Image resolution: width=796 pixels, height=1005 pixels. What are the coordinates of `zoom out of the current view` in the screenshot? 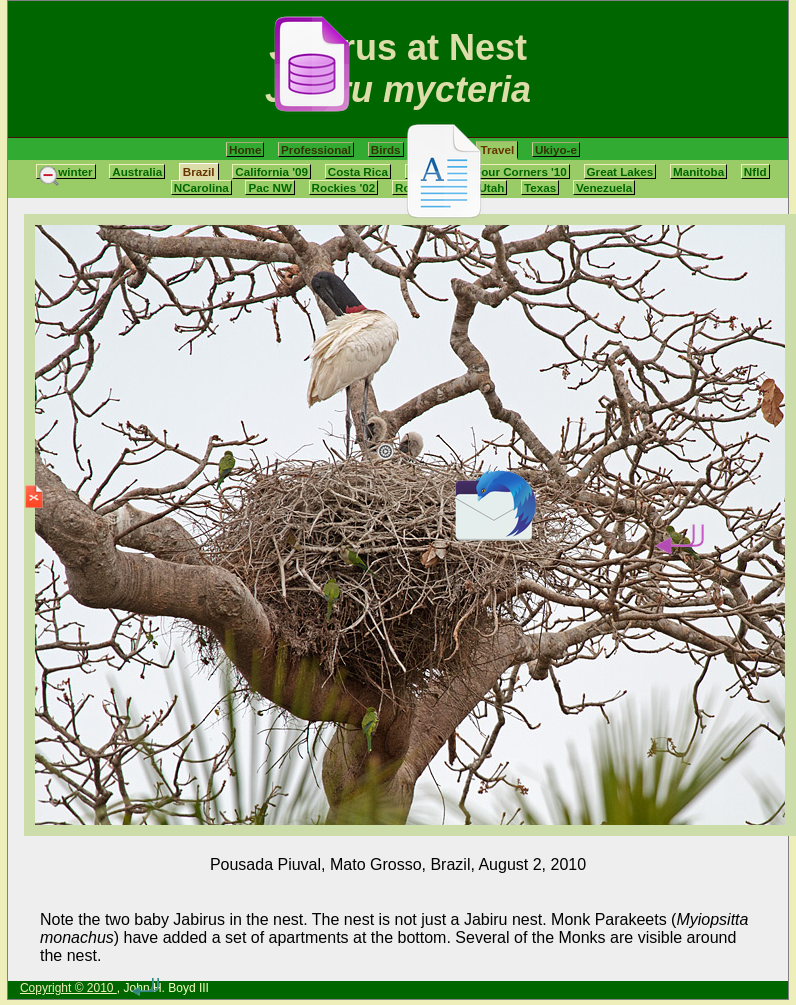 It's located at (49, 176).